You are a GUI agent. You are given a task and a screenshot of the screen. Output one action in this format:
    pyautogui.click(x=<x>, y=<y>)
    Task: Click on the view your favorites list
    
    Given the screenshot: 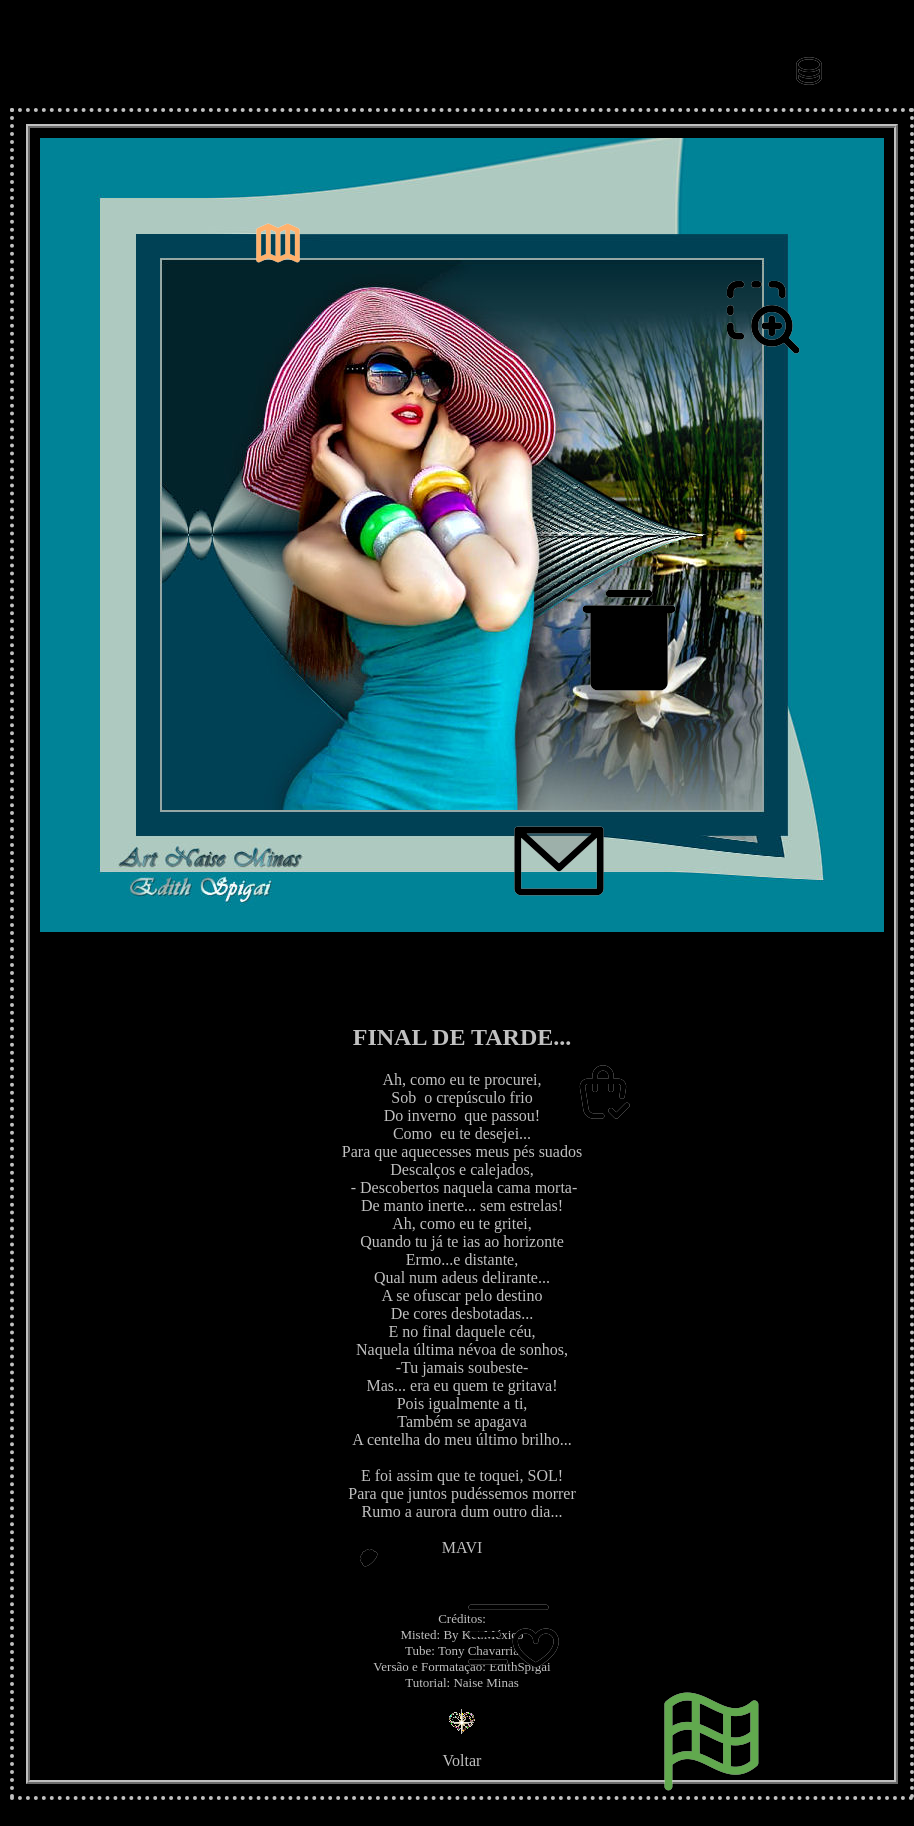 What is the action you would take?
    pyautogui.click(x=508, y=1634)
    